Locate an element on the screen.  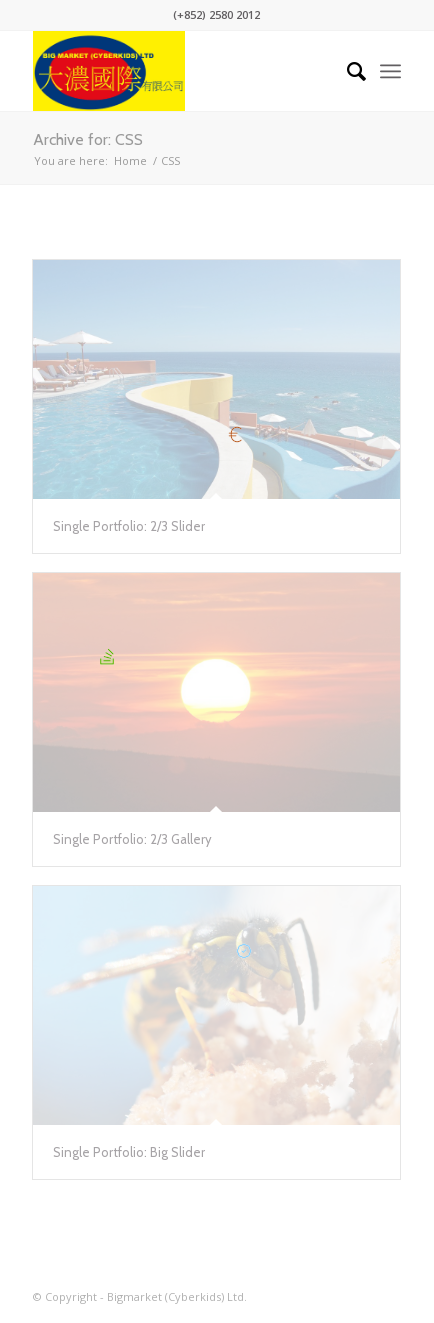
view or select euro currency is located at coordinates (236, 434).